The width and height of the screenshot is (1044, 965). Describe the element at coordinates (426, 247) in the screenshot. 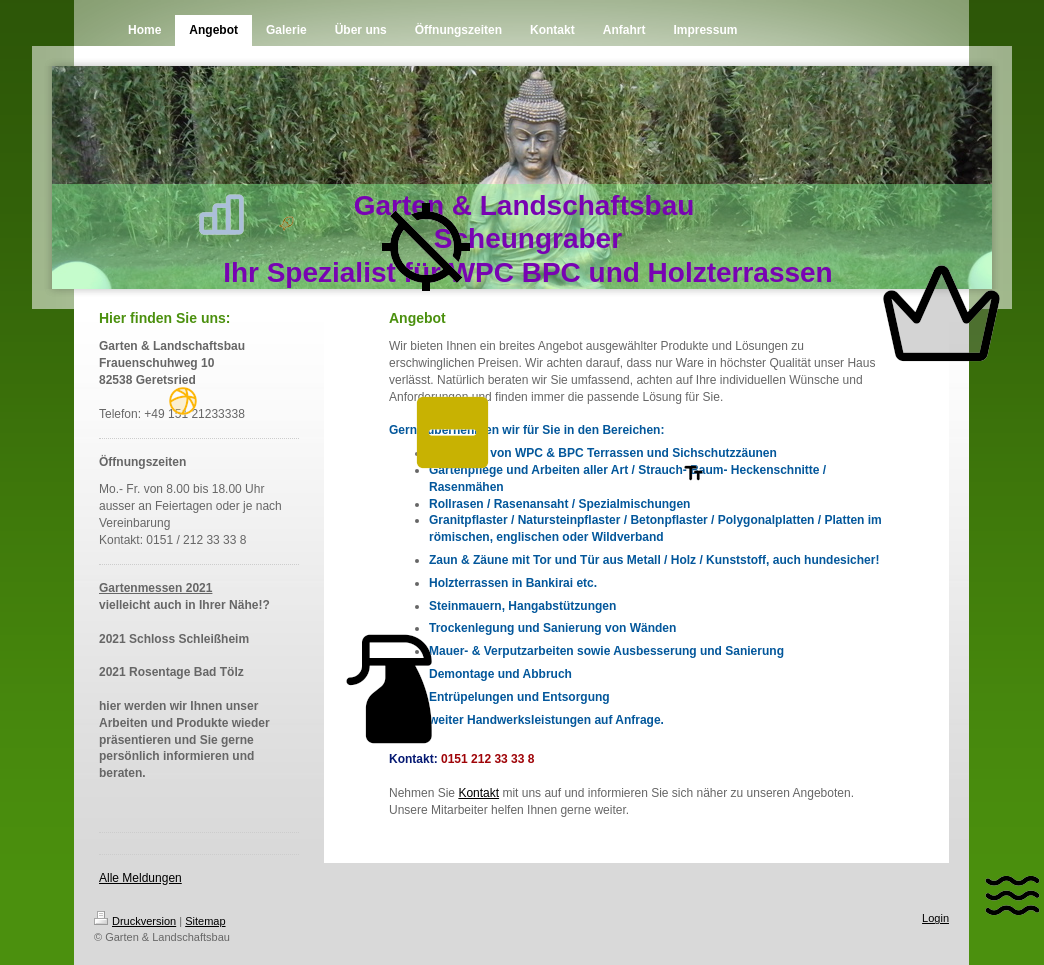

I see `indicates GPS is turned off` at that location.